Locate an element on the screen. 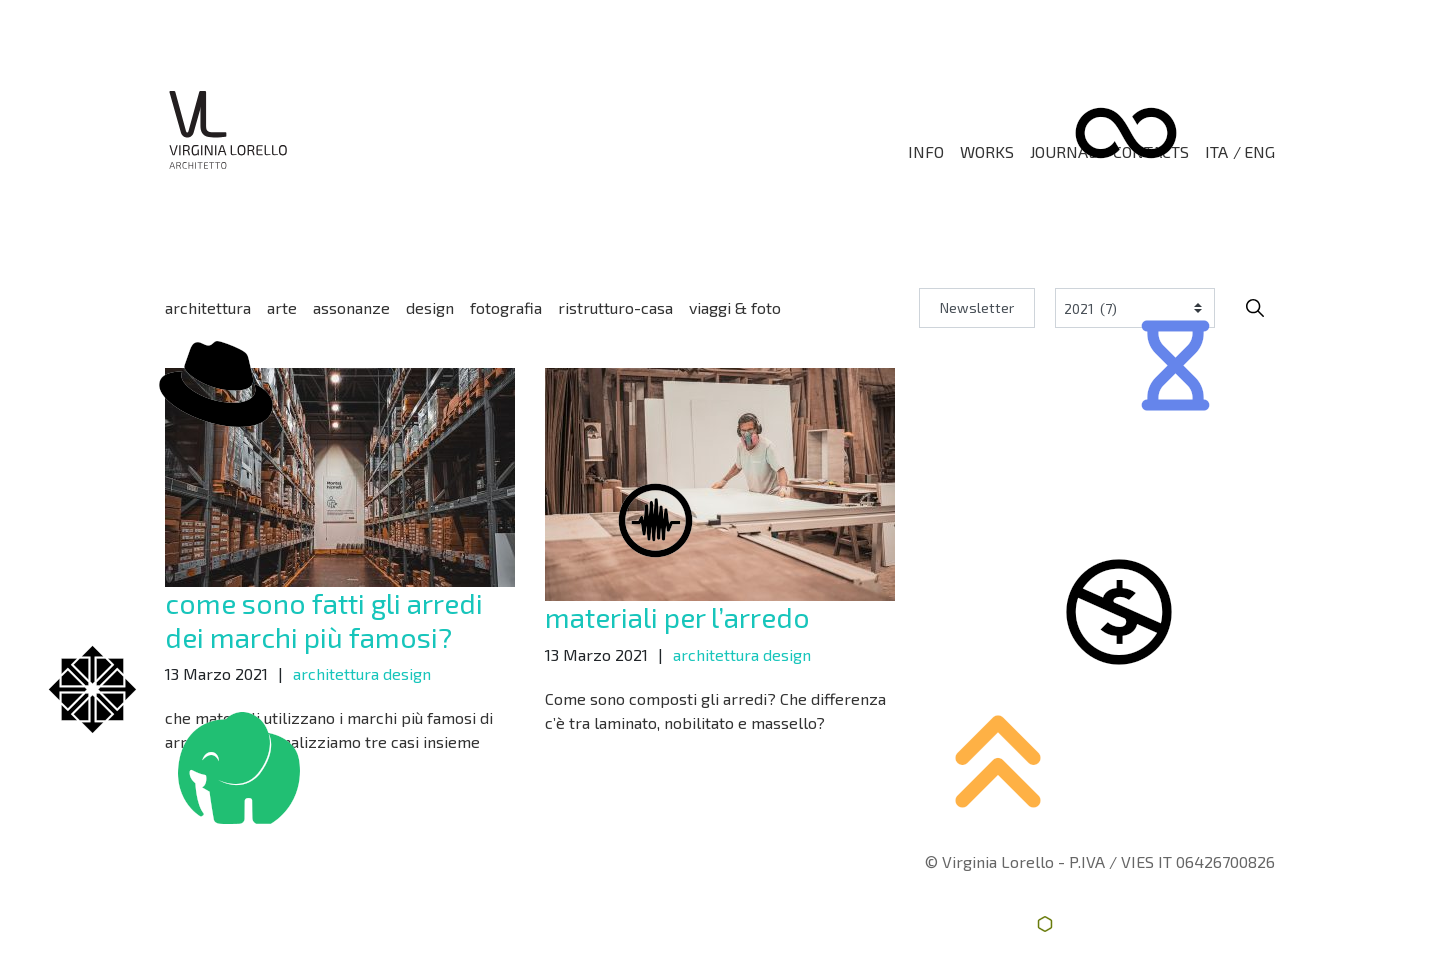 This screenshot has height=954, width=1440. centos linux distribution logo is located at coordinates (92, 689).